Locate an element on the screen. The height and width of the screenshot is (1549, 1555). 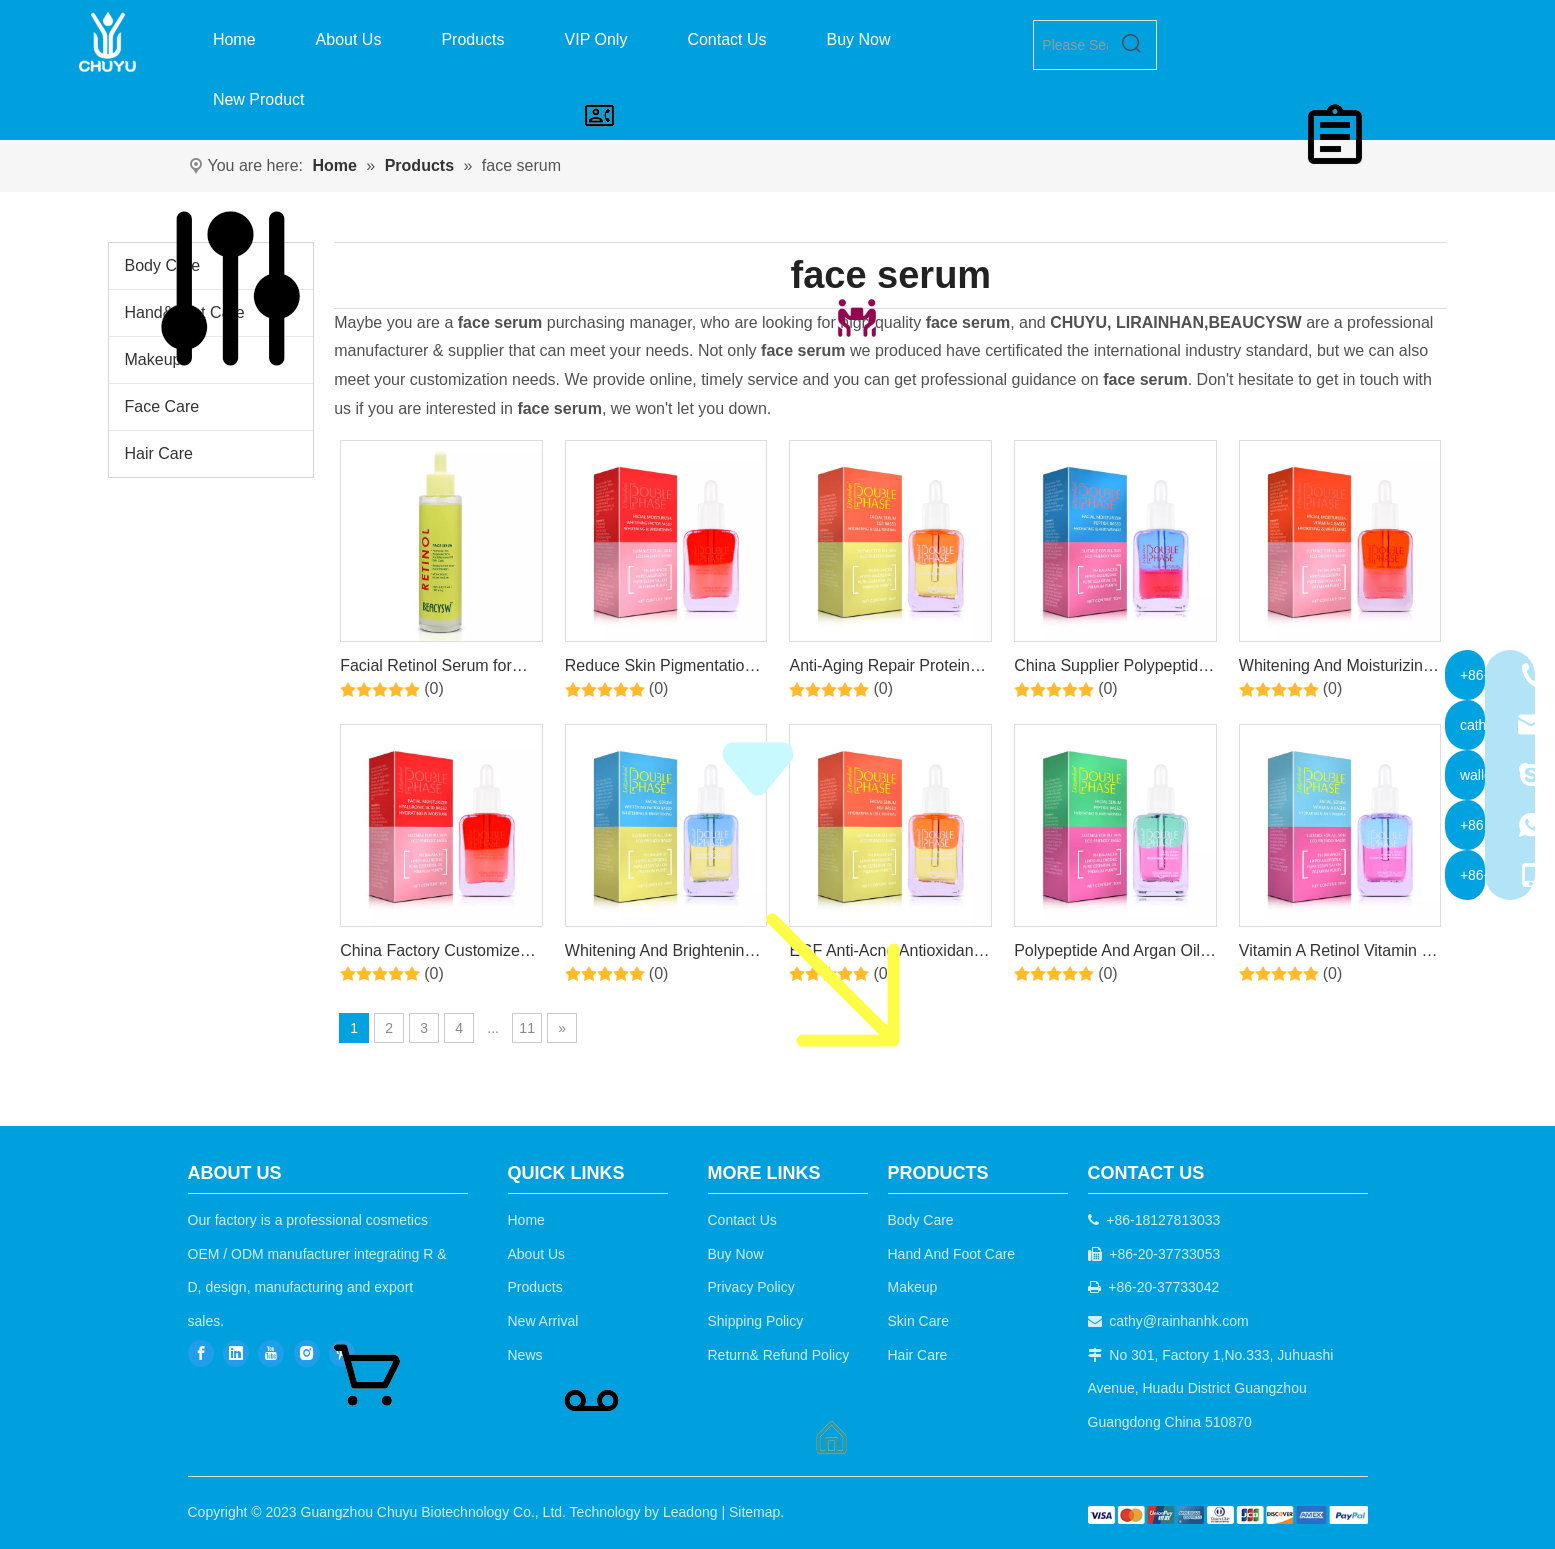
team collaboration or shared task is located at coordinates (857, 318).